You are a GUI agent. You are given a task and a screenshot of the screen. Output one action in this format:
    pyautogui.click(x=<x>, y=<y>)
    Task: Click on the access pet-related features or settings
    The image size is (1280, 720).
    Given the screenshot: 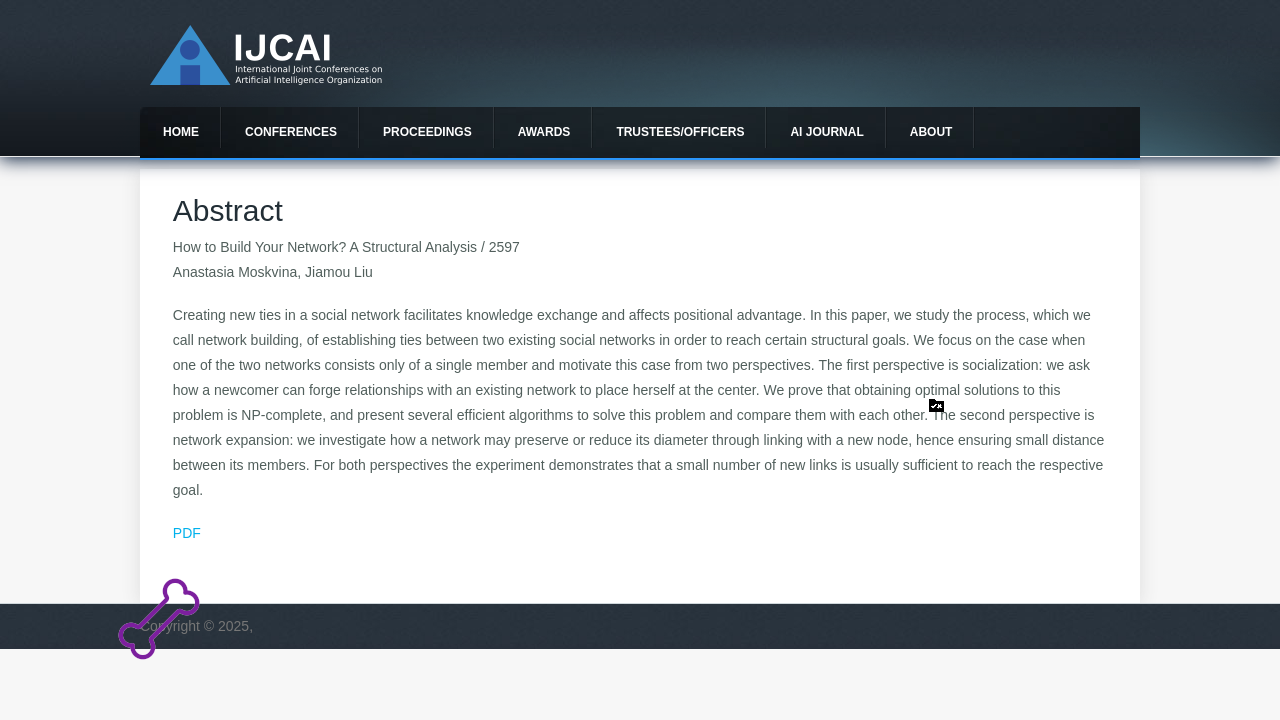 What is the action you would take?
    pyautogui.click(x=159, y=619)
    